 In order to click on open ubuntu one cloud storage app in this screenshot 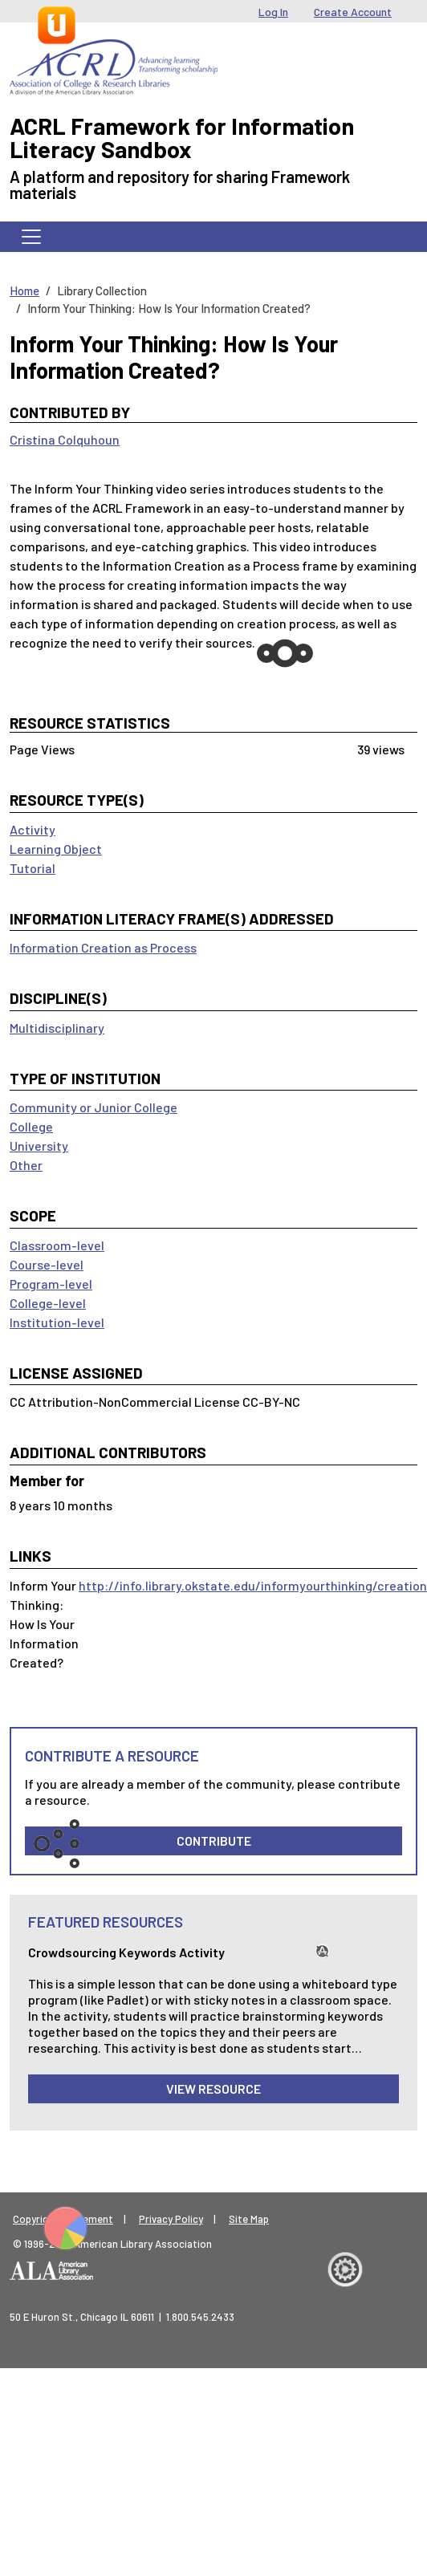, I will do `click(56, 25)`.